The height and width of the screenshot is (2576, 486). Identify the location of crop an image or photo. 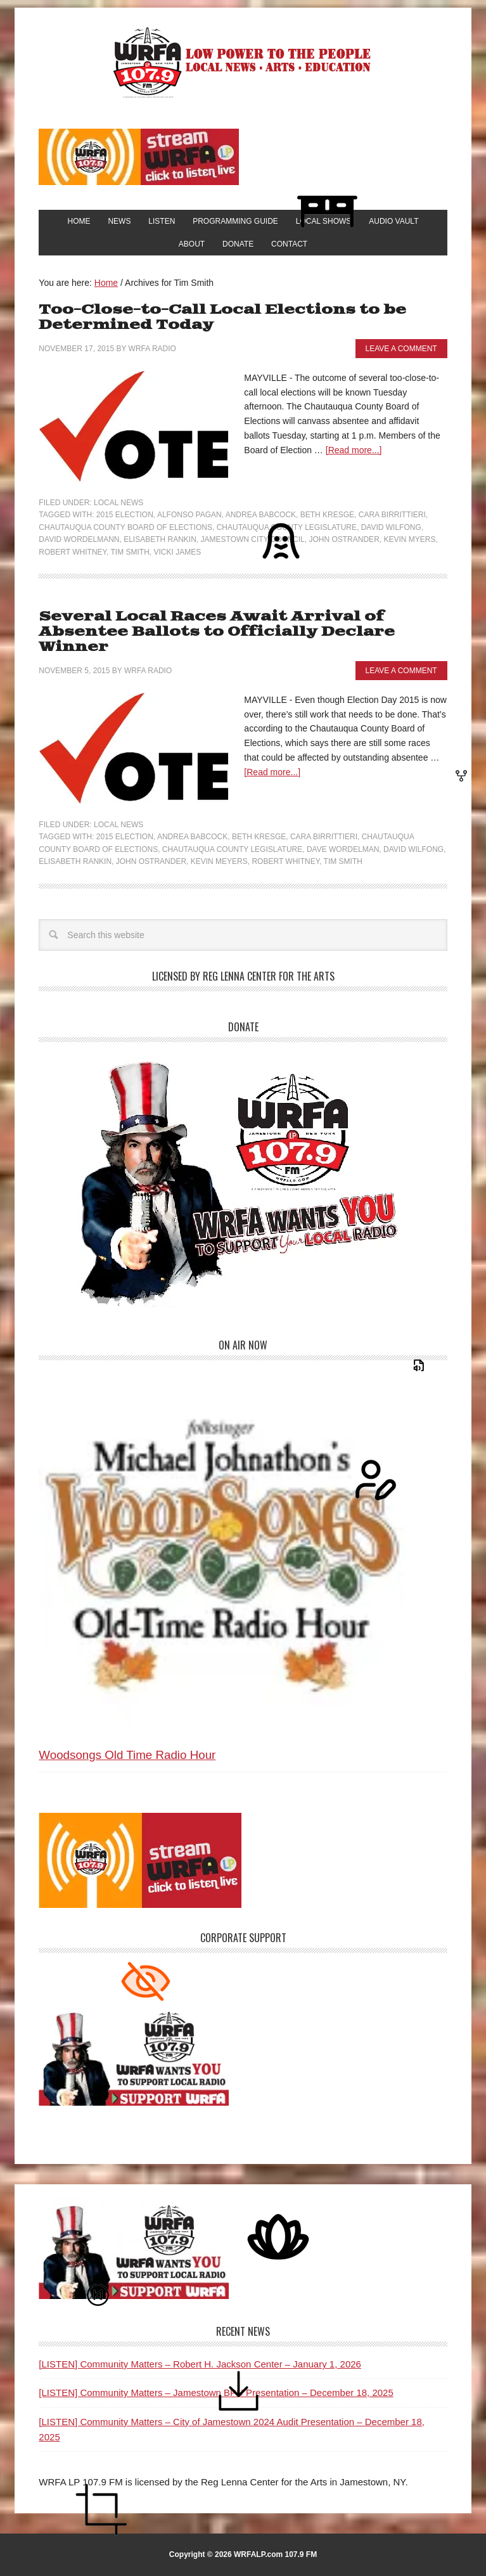
(101, 2509).